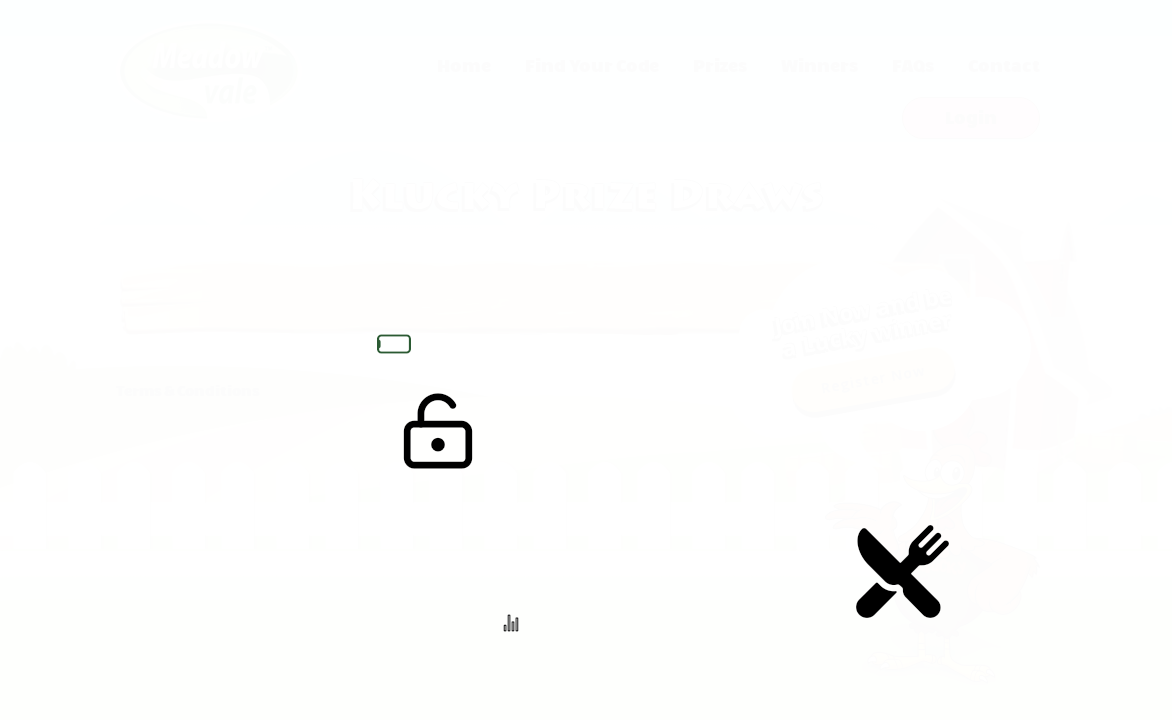 The image size is (1172, 720). Describe the element at coordinates (511, 623) in the screenshot. I see `view statistics and analytics` at that location.